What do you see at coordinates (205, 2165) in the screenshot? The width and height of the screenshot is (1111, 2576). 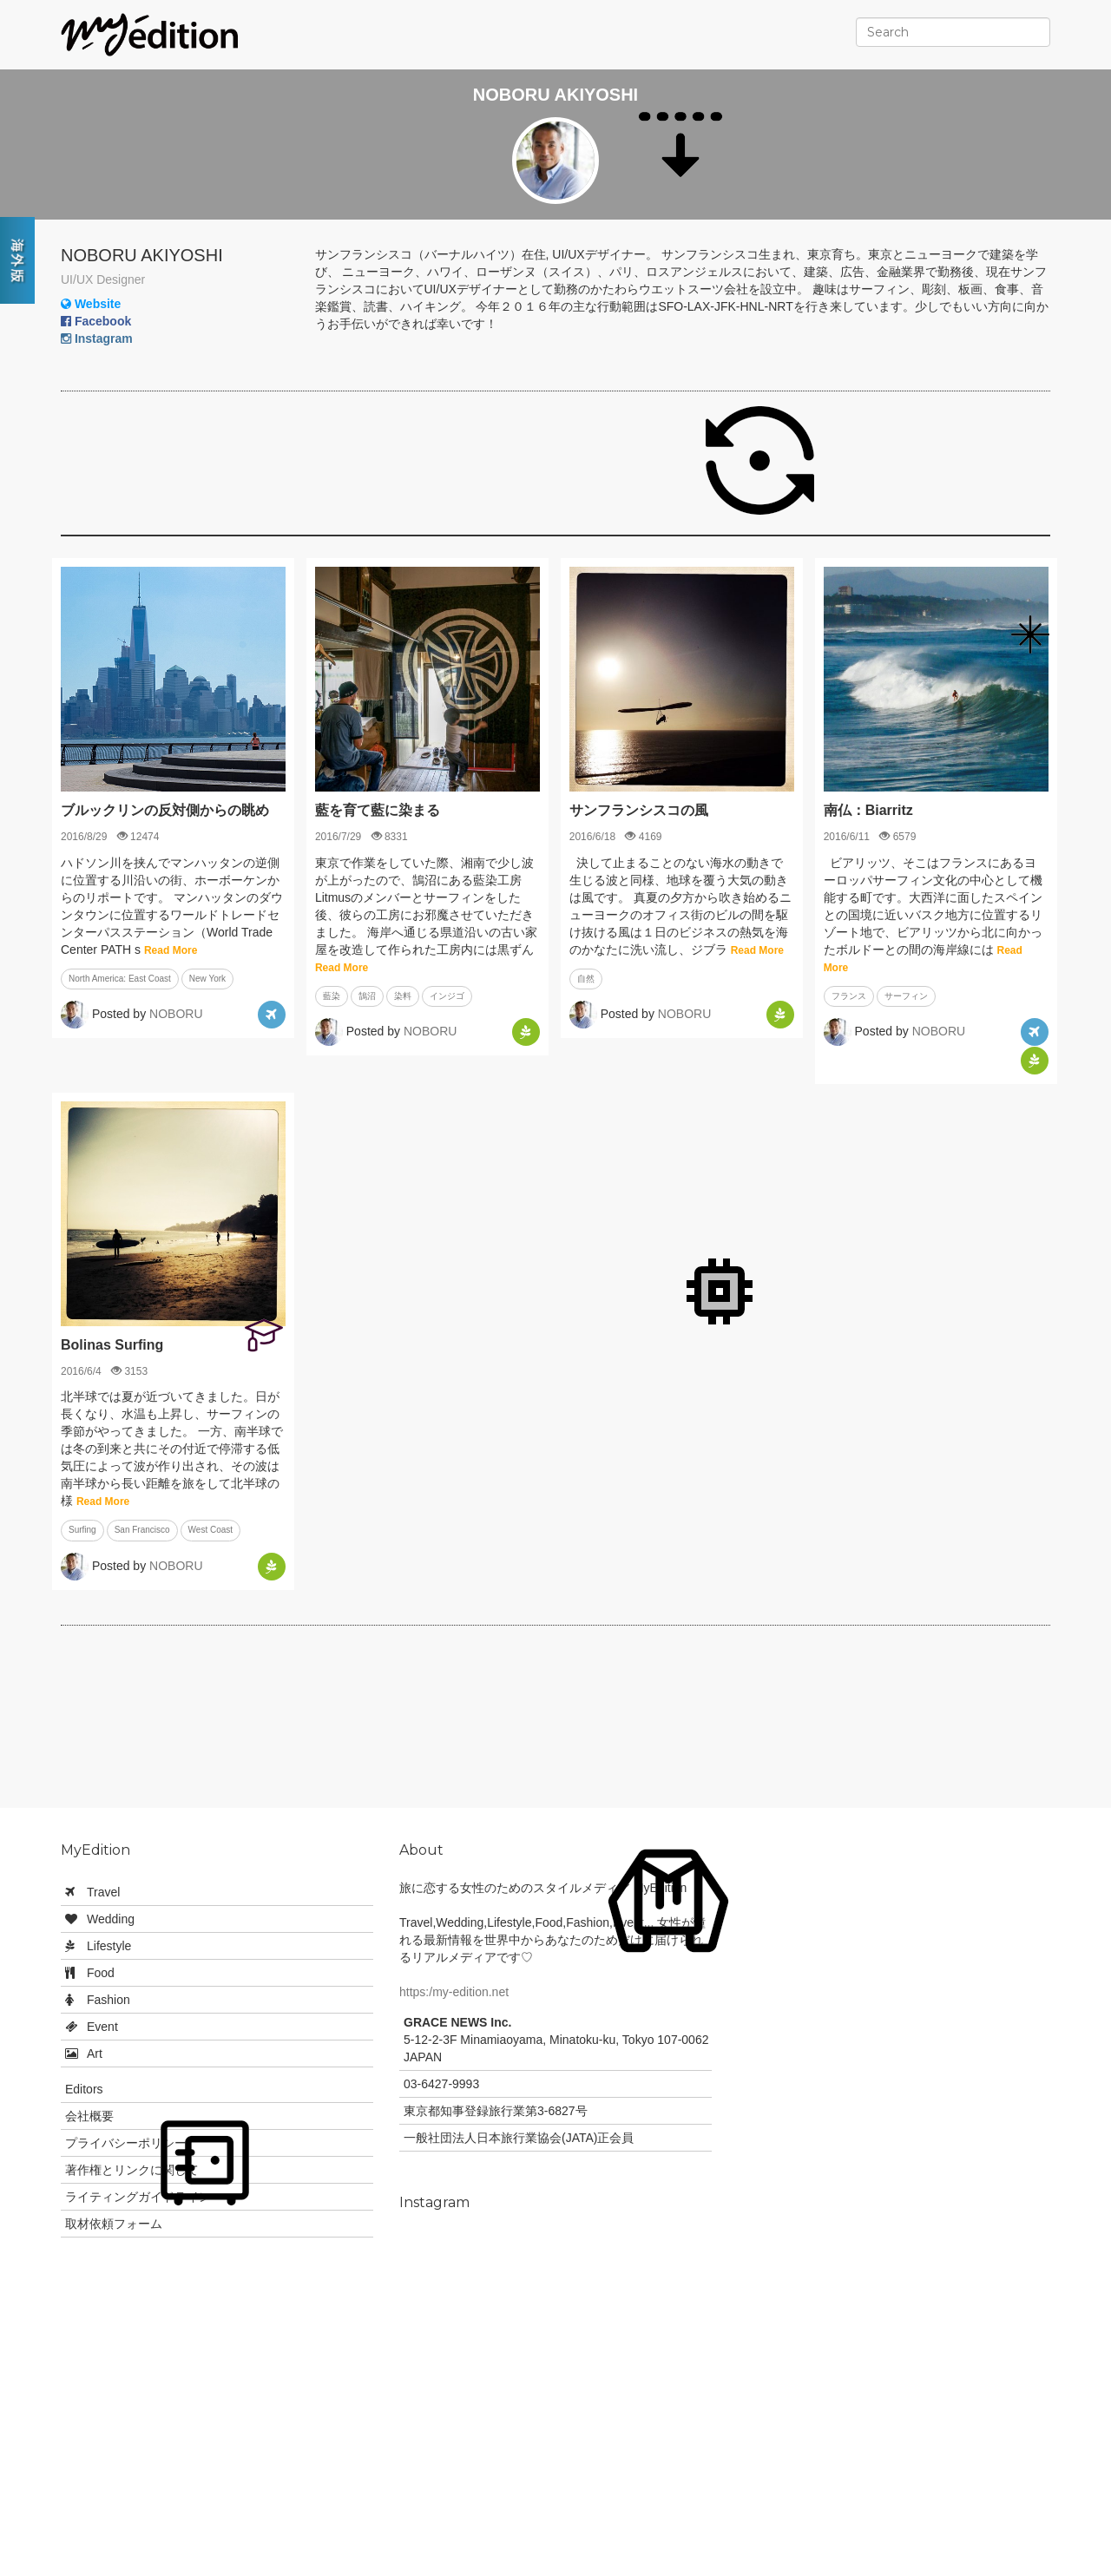 I see `access fiscal host settings` at bounding box center [205, 2165].